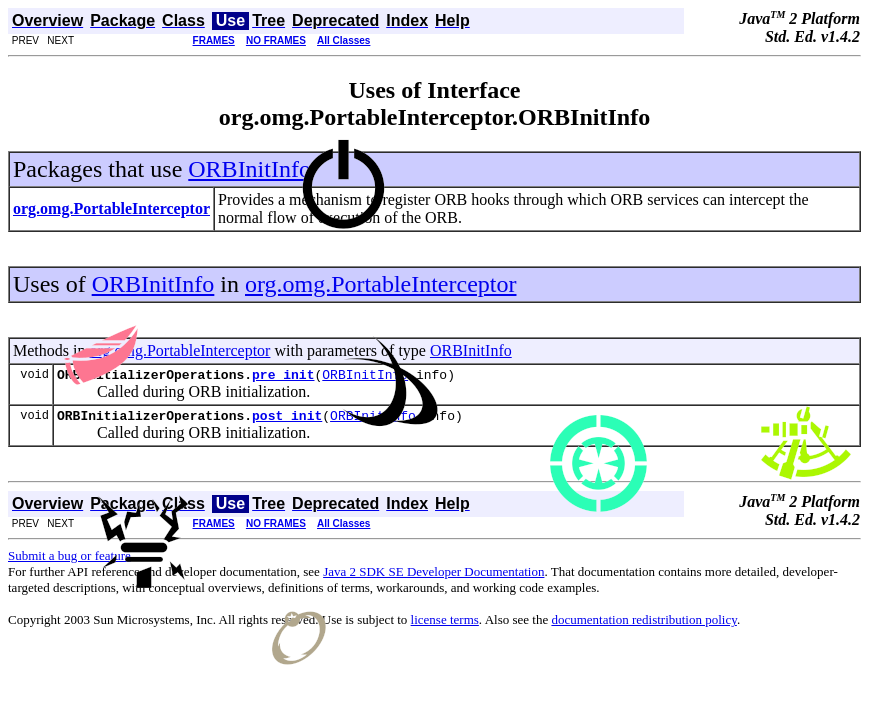 This screenshot has width=869, height=720. What do you see at coordinates (101, 355) in the screenshot?
I see `access canoe or kayak rental options` at bounding box center [101, 355].